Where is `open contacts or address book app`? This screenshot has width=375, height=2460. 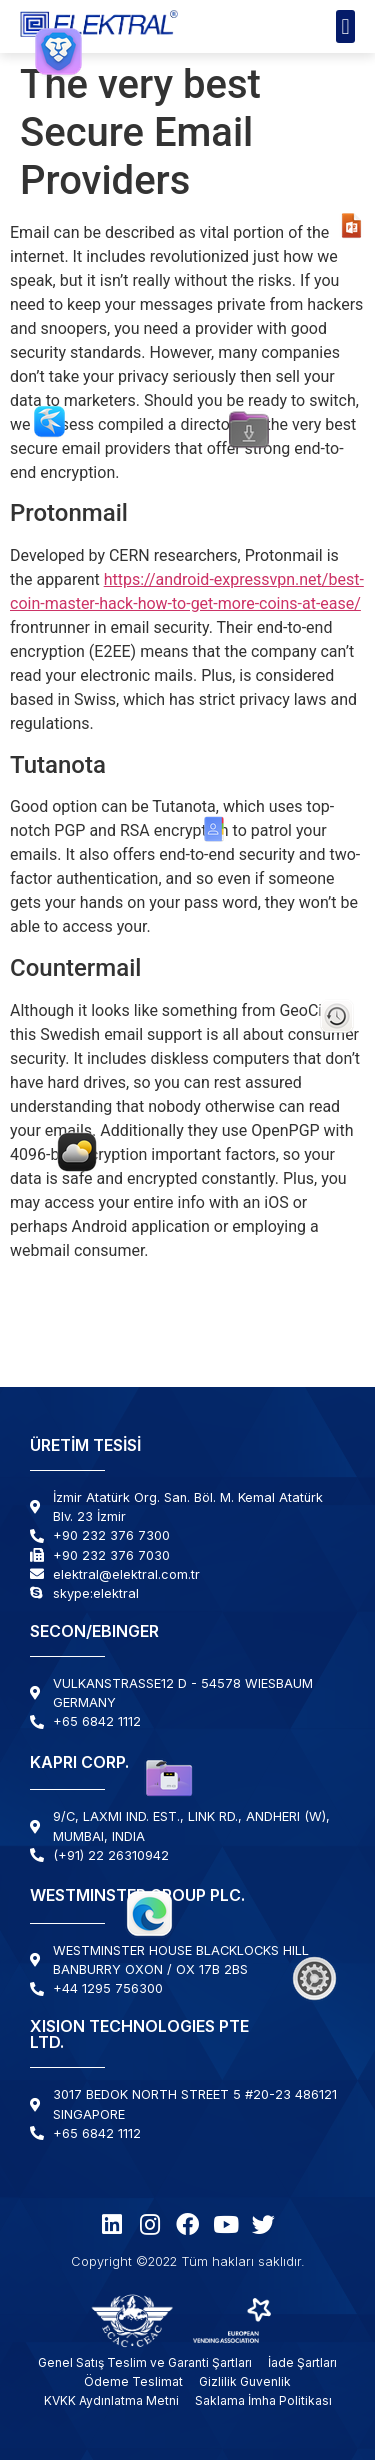 open contacts or address book app is located at coordinates (214, 829).